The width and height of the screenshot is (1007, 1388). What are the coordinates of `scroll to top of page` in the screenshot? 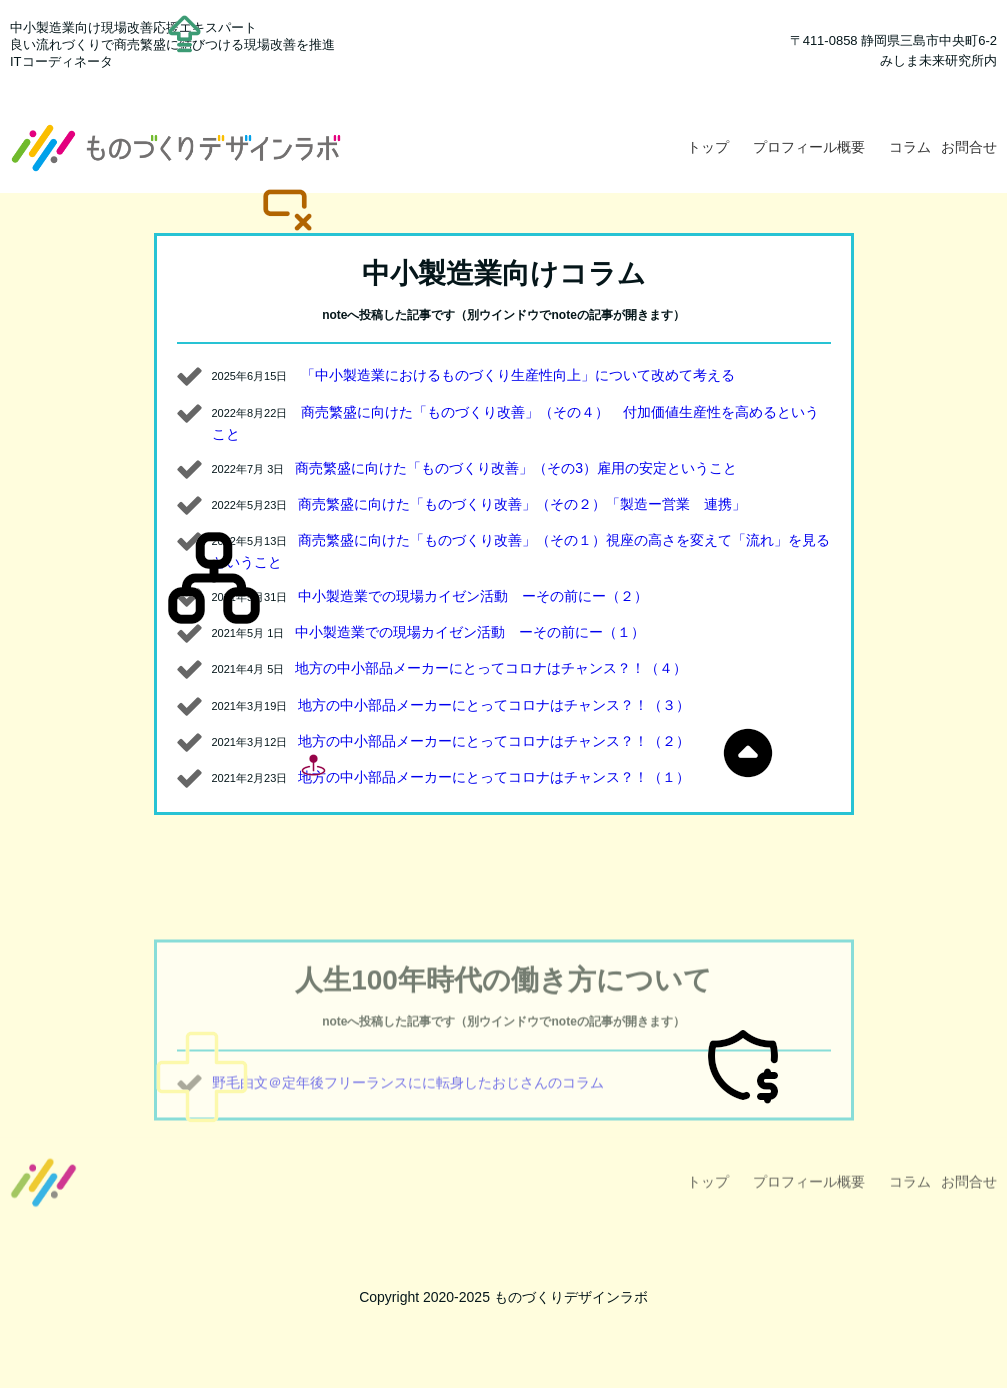 It's located at (748, 753).